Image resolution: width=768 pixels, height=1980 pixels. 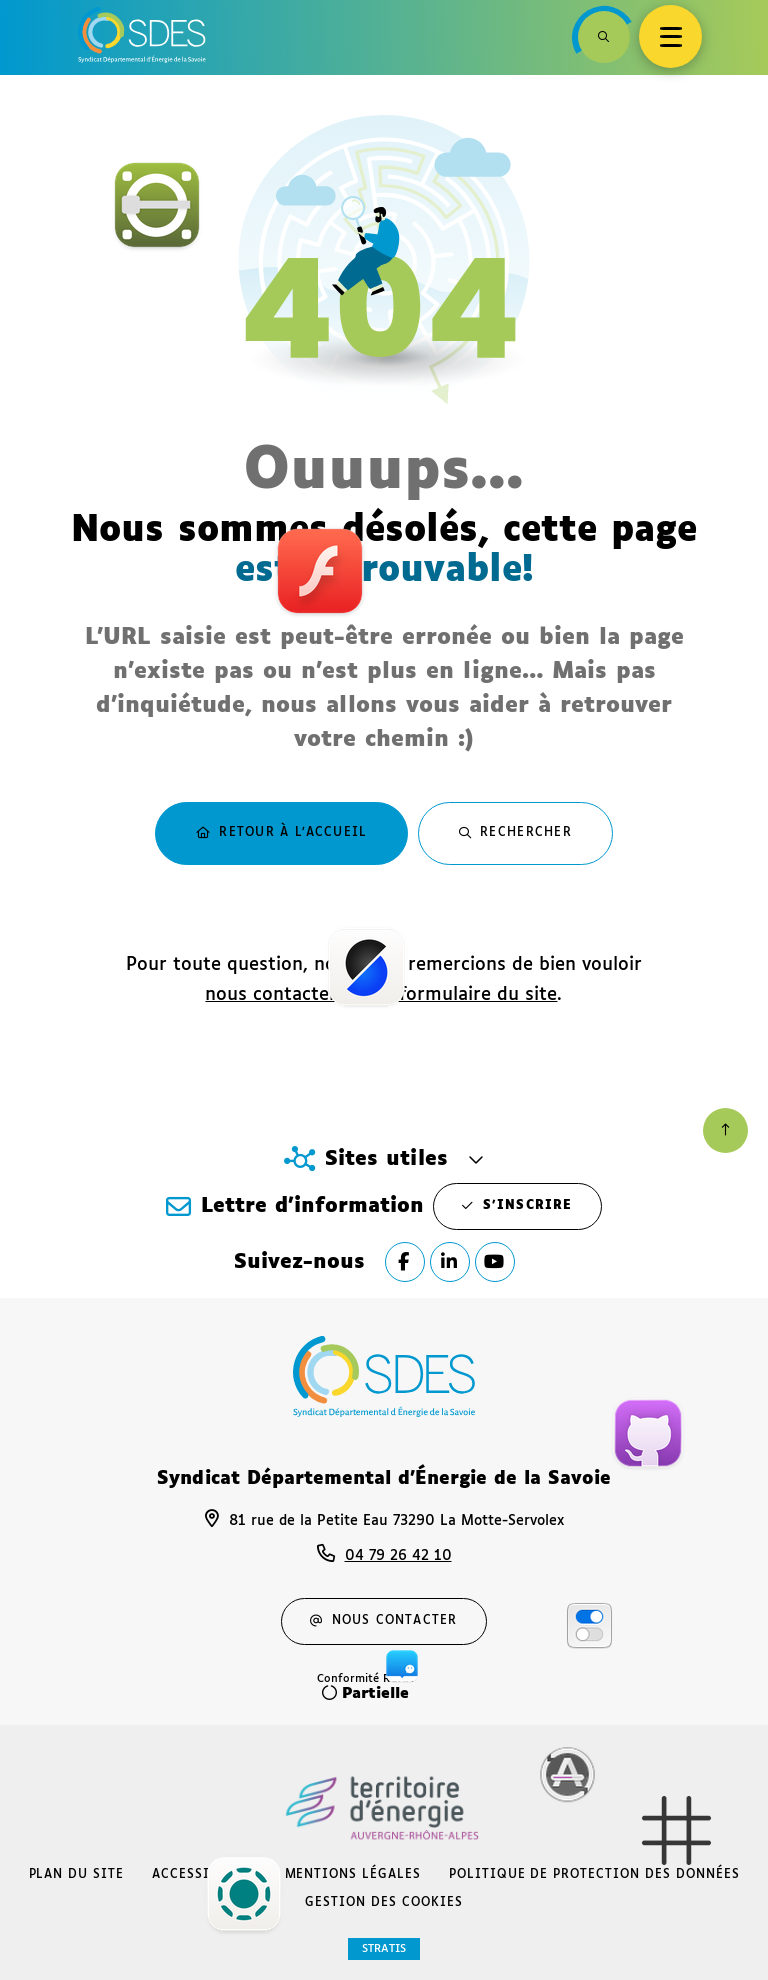 I want to click on open the software update manager, so click(x=567, y=1774).